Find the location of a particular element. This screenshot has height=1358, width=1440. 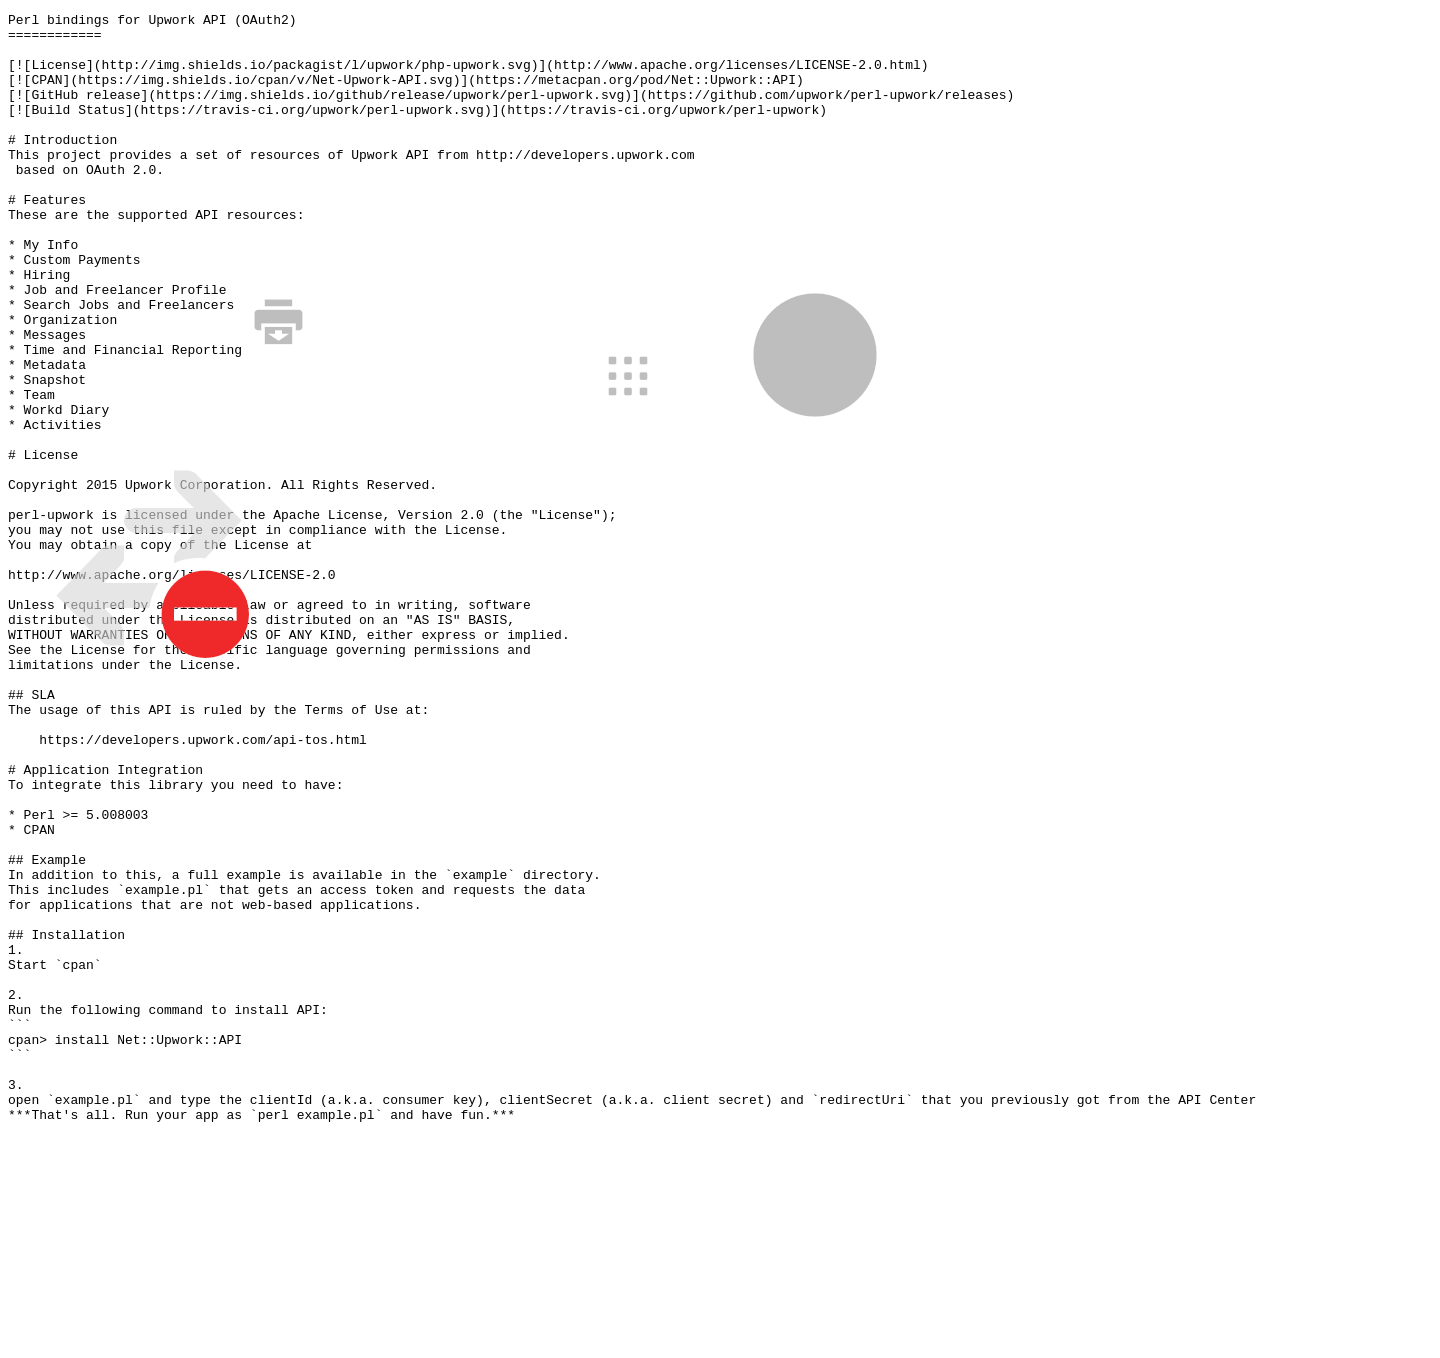

network connection error is located at coordinates (149, 558).